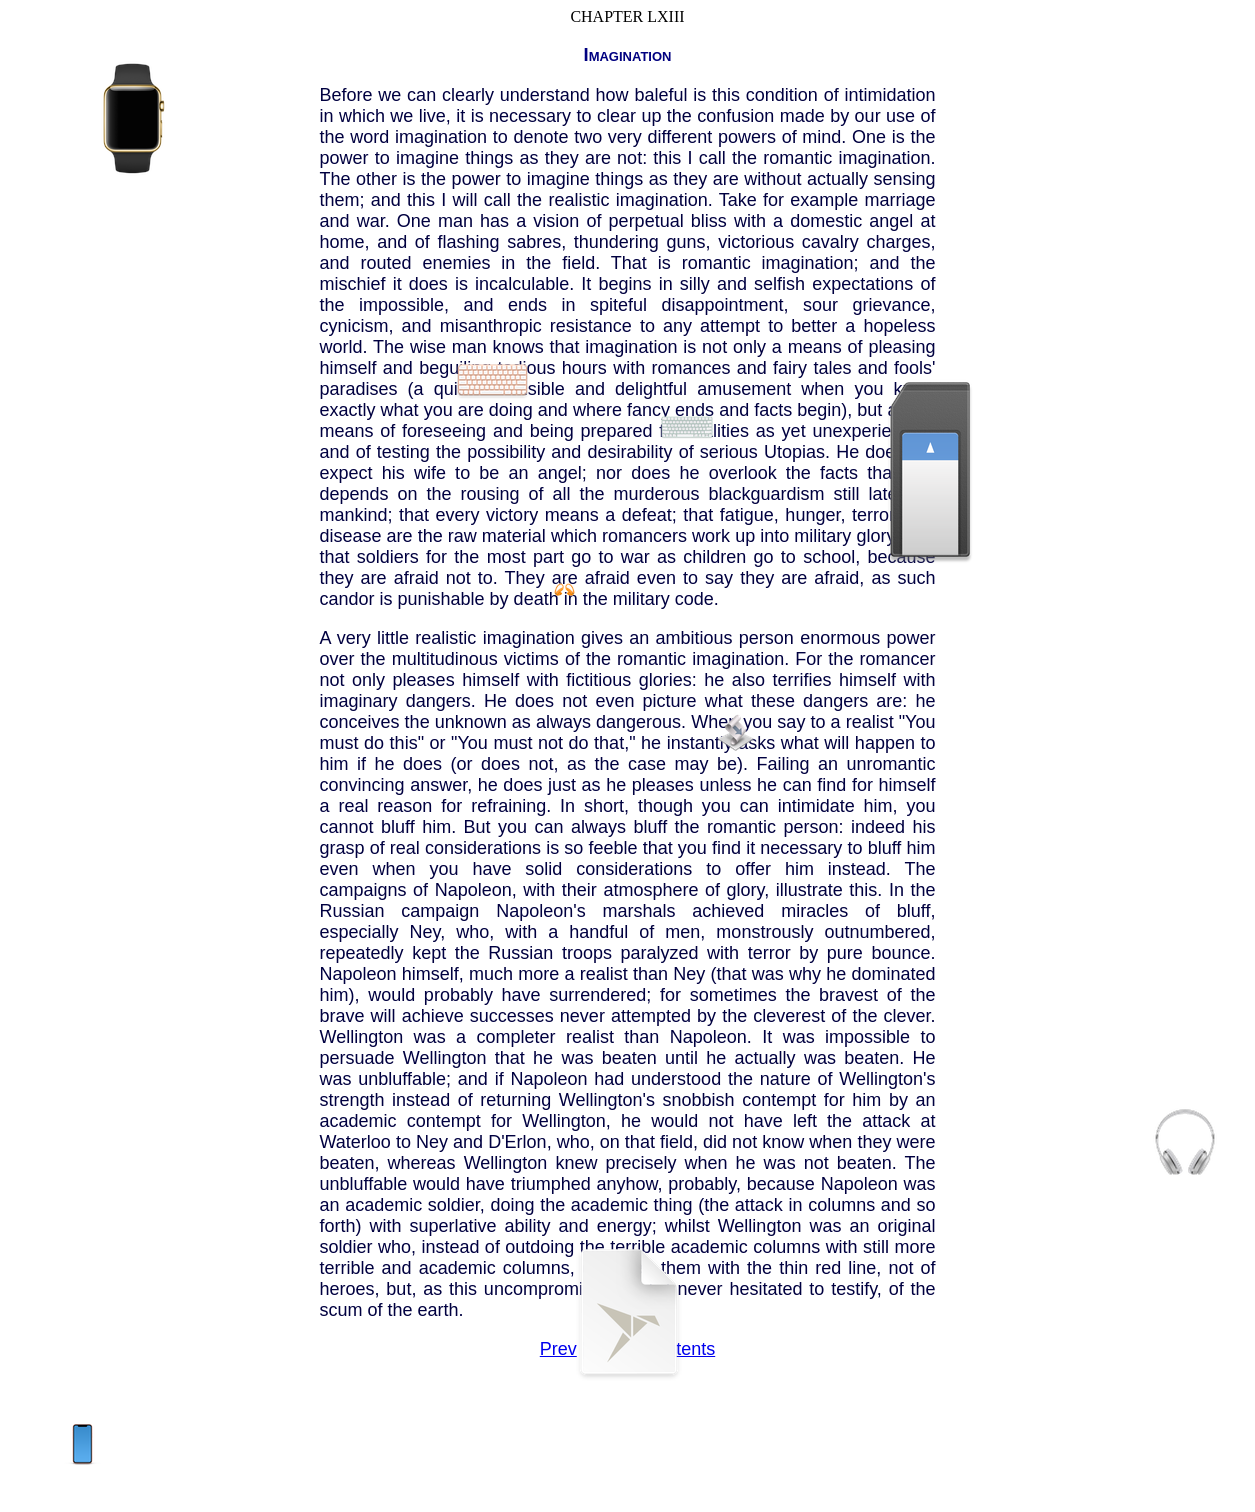 The height and width of the screenshot is (1512, 1255). Describe the element at coordinates (82, 1444) in the screenshot. I see `iPhone XR device connected to your Mac` at that location.